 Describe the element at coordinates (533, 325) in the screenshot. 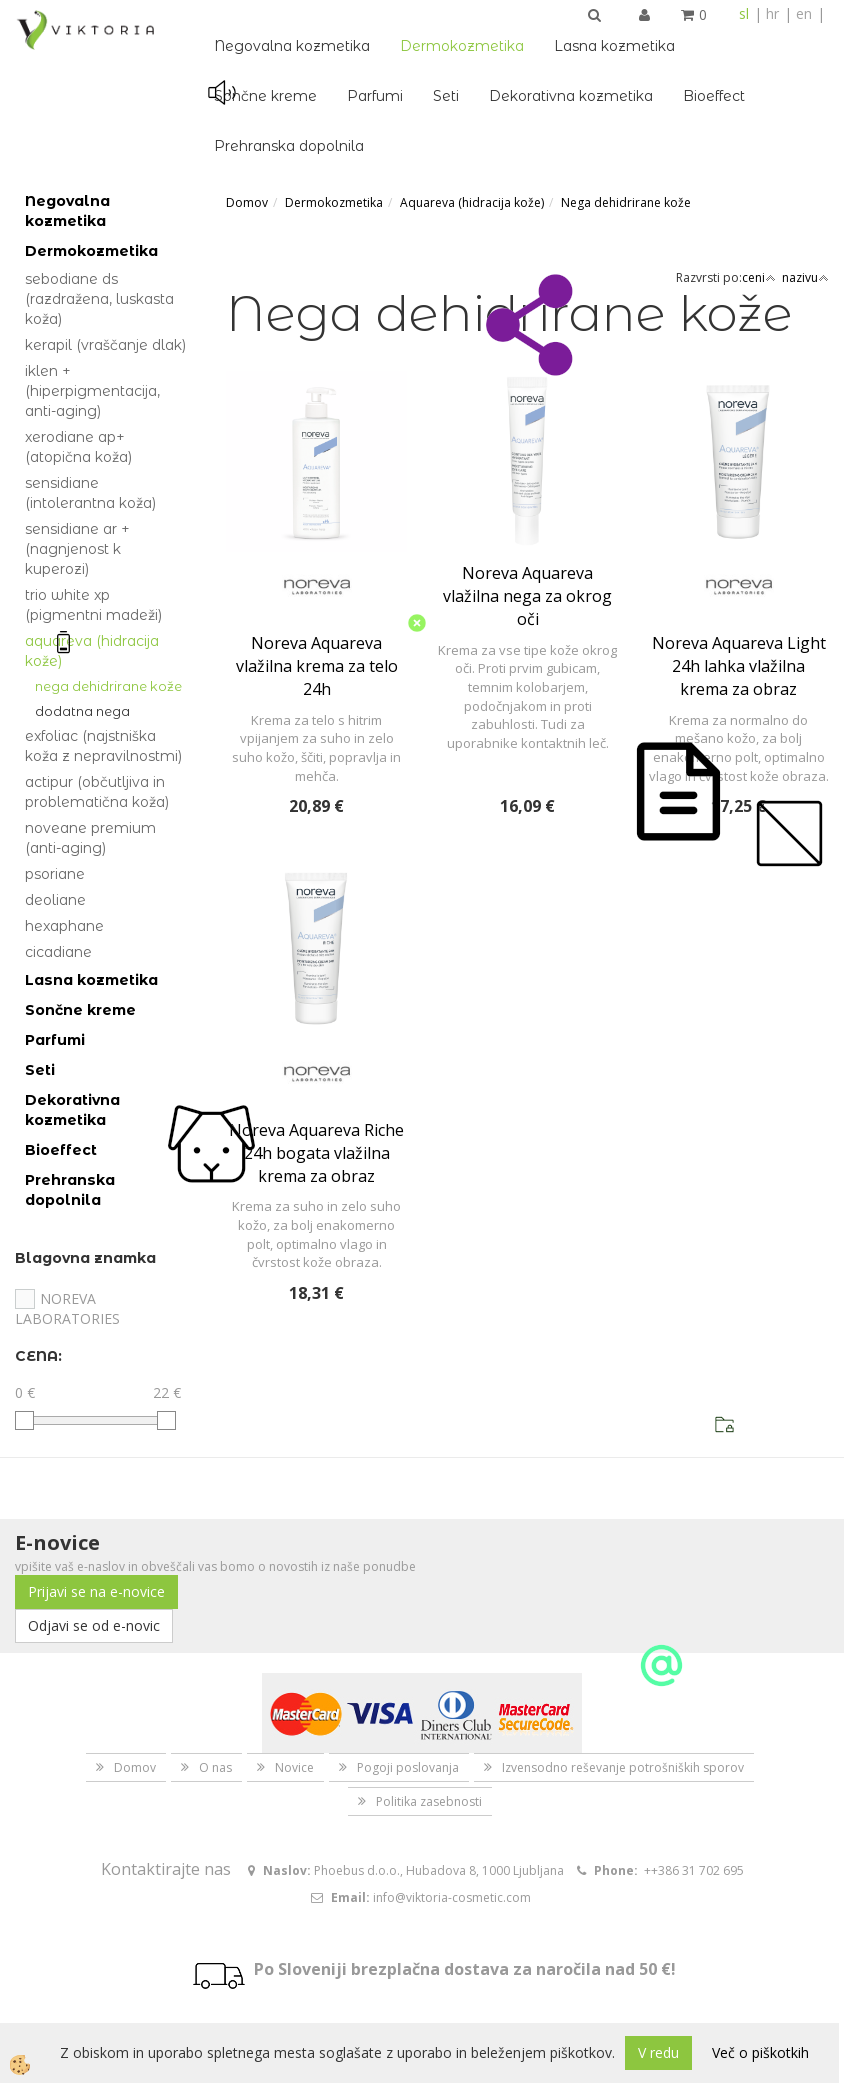

I see `share content to social networks` at that location.